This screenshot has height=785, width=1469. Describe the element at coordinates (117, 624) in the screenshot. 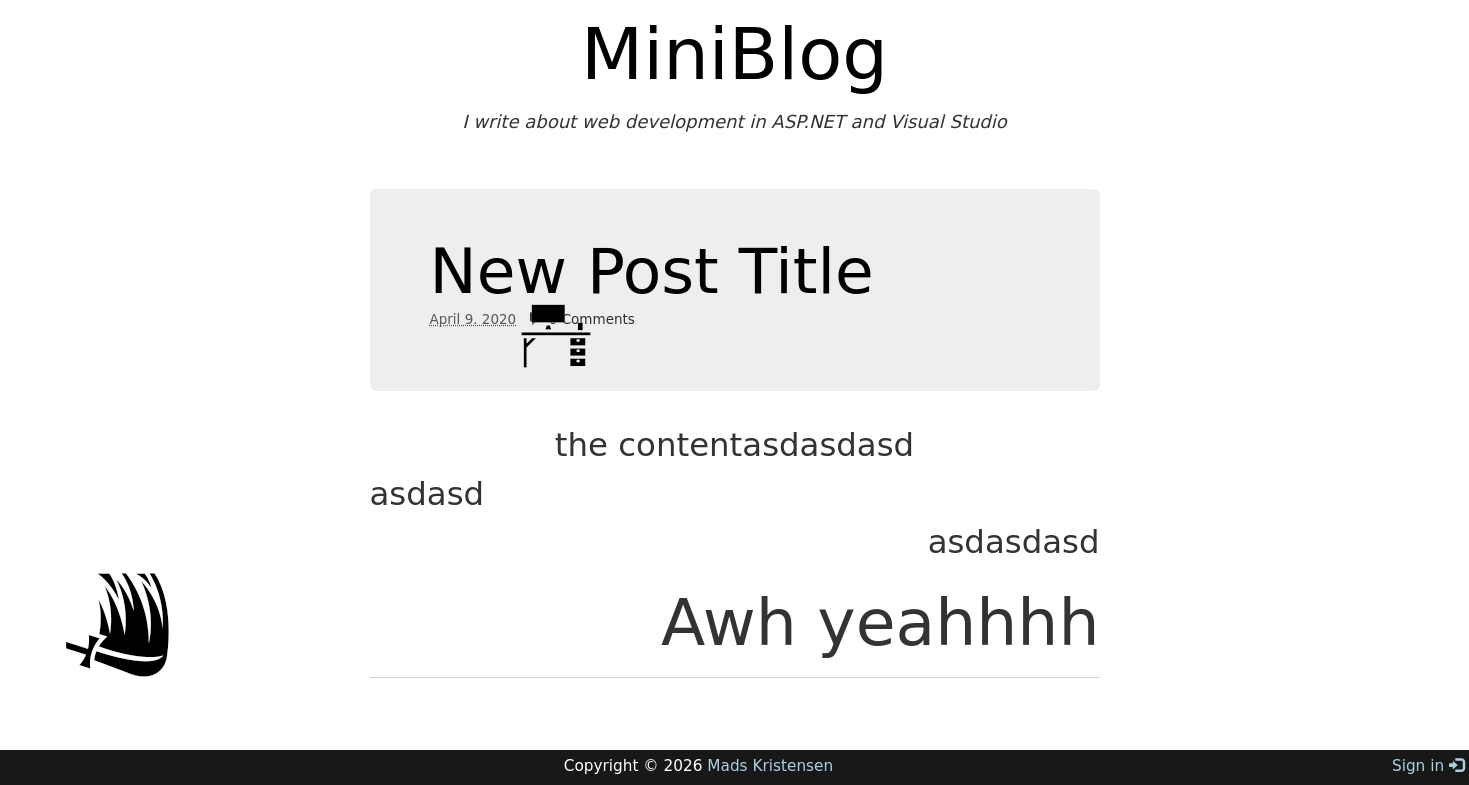

I see `perform a slash attack in combat` at that location.